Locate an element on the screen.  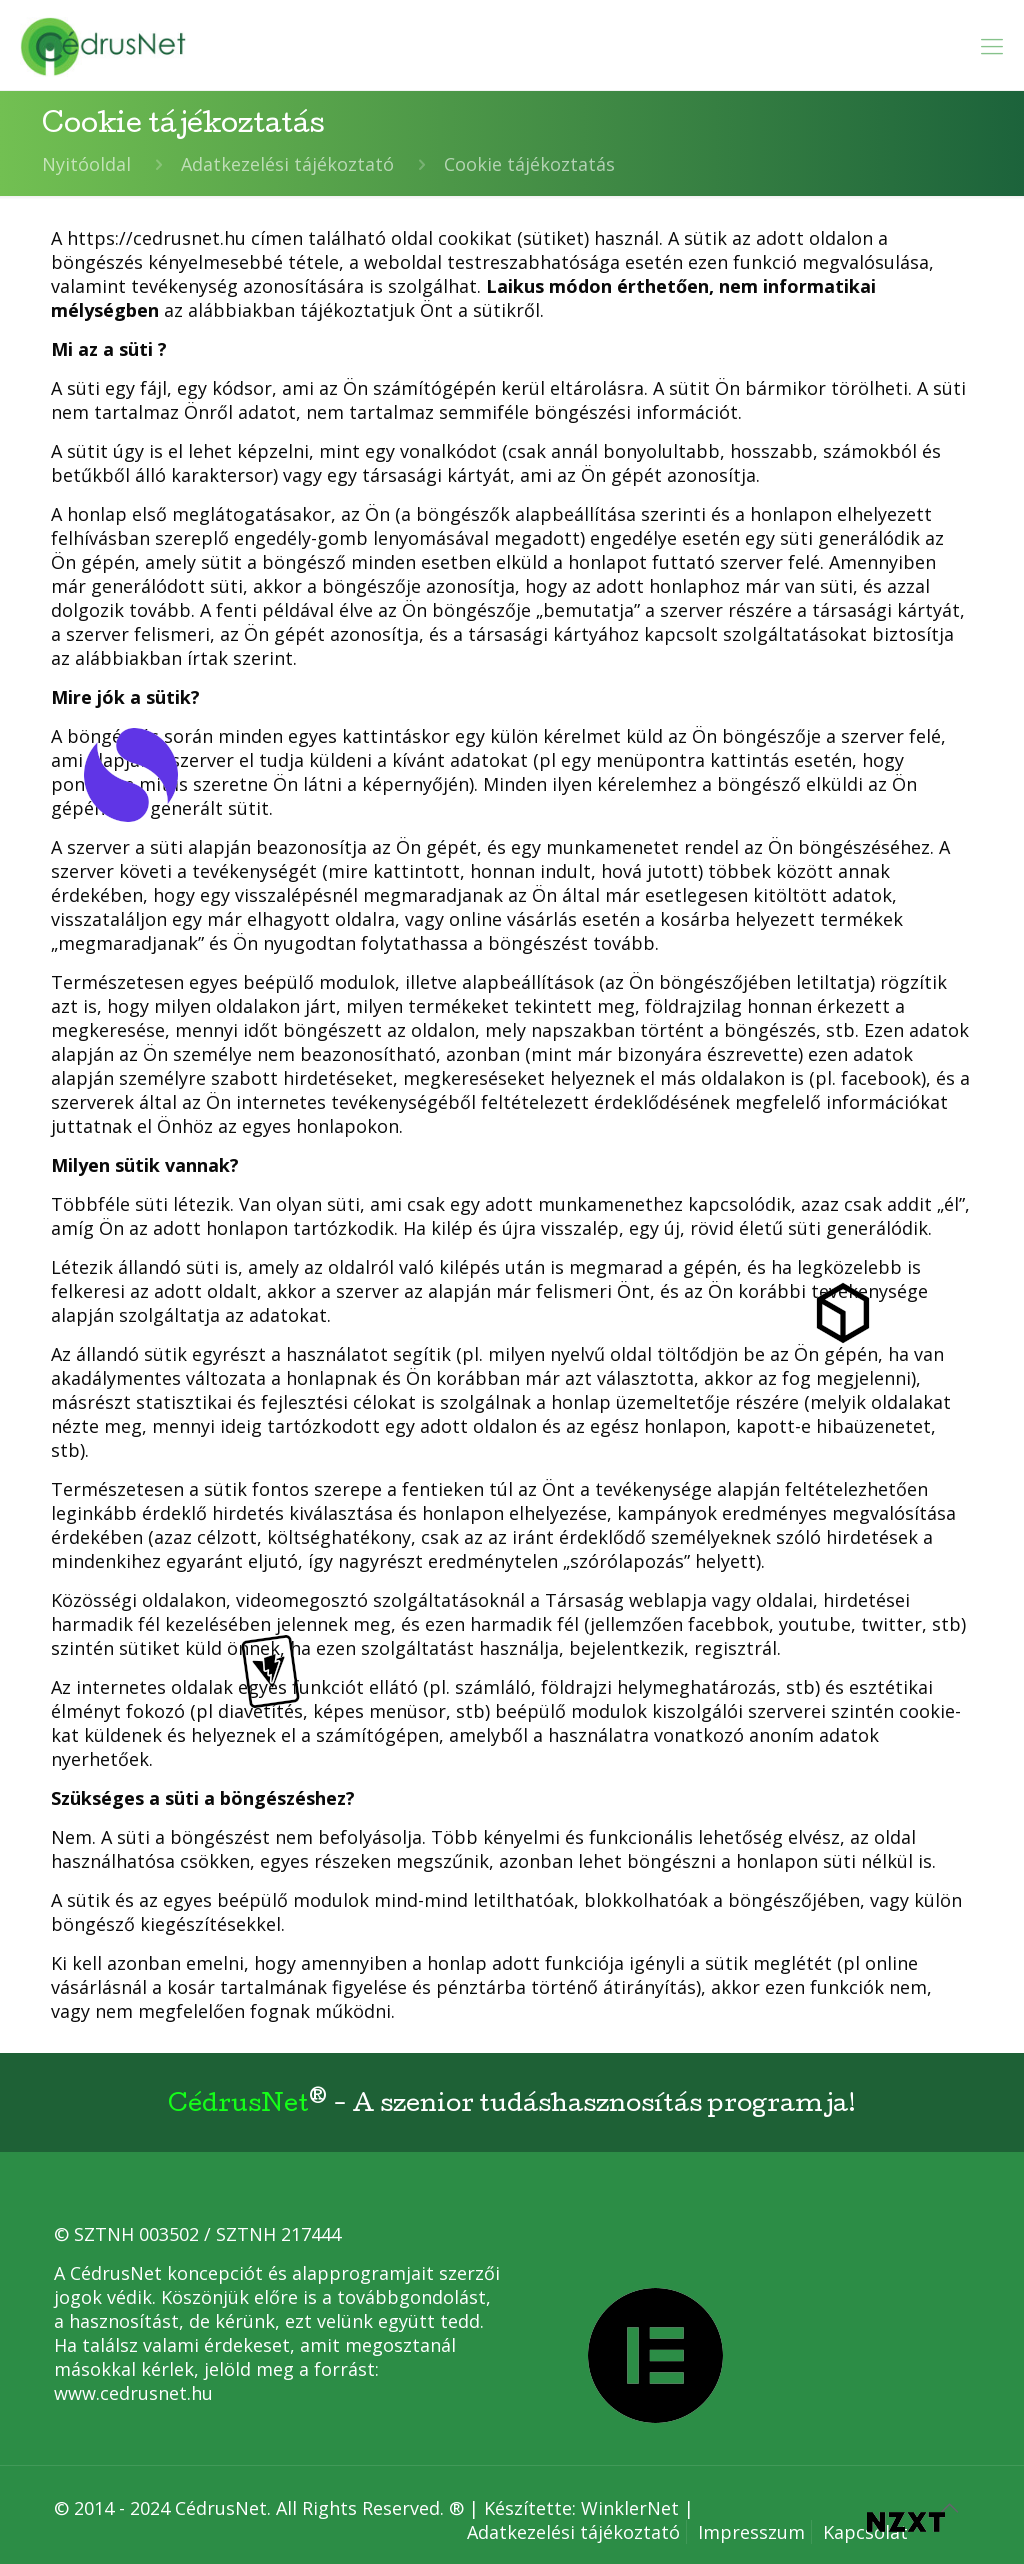
open VitePress documentation site is located at coordinates (270, 1671).